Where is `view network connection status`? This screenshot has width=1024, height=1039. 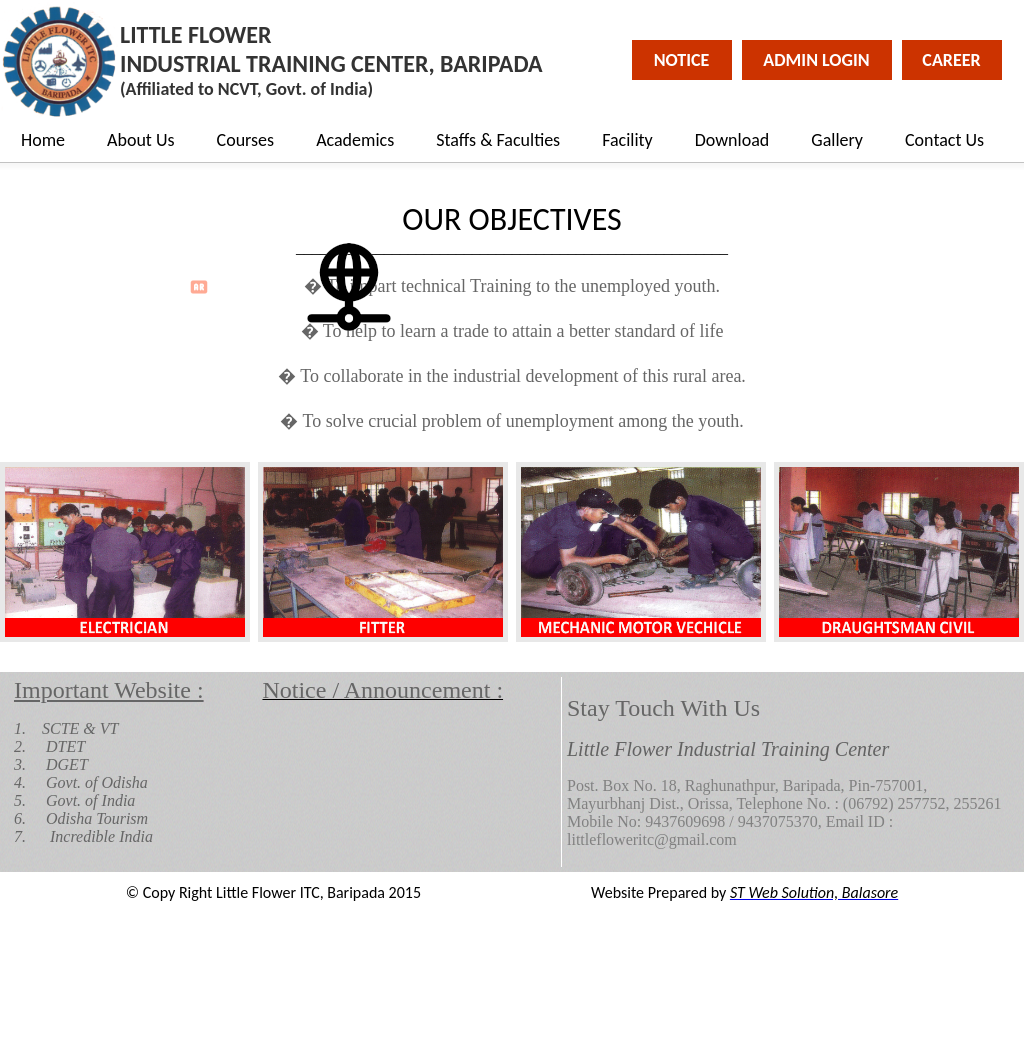
view network connection status is located at coordinates (349, 285).